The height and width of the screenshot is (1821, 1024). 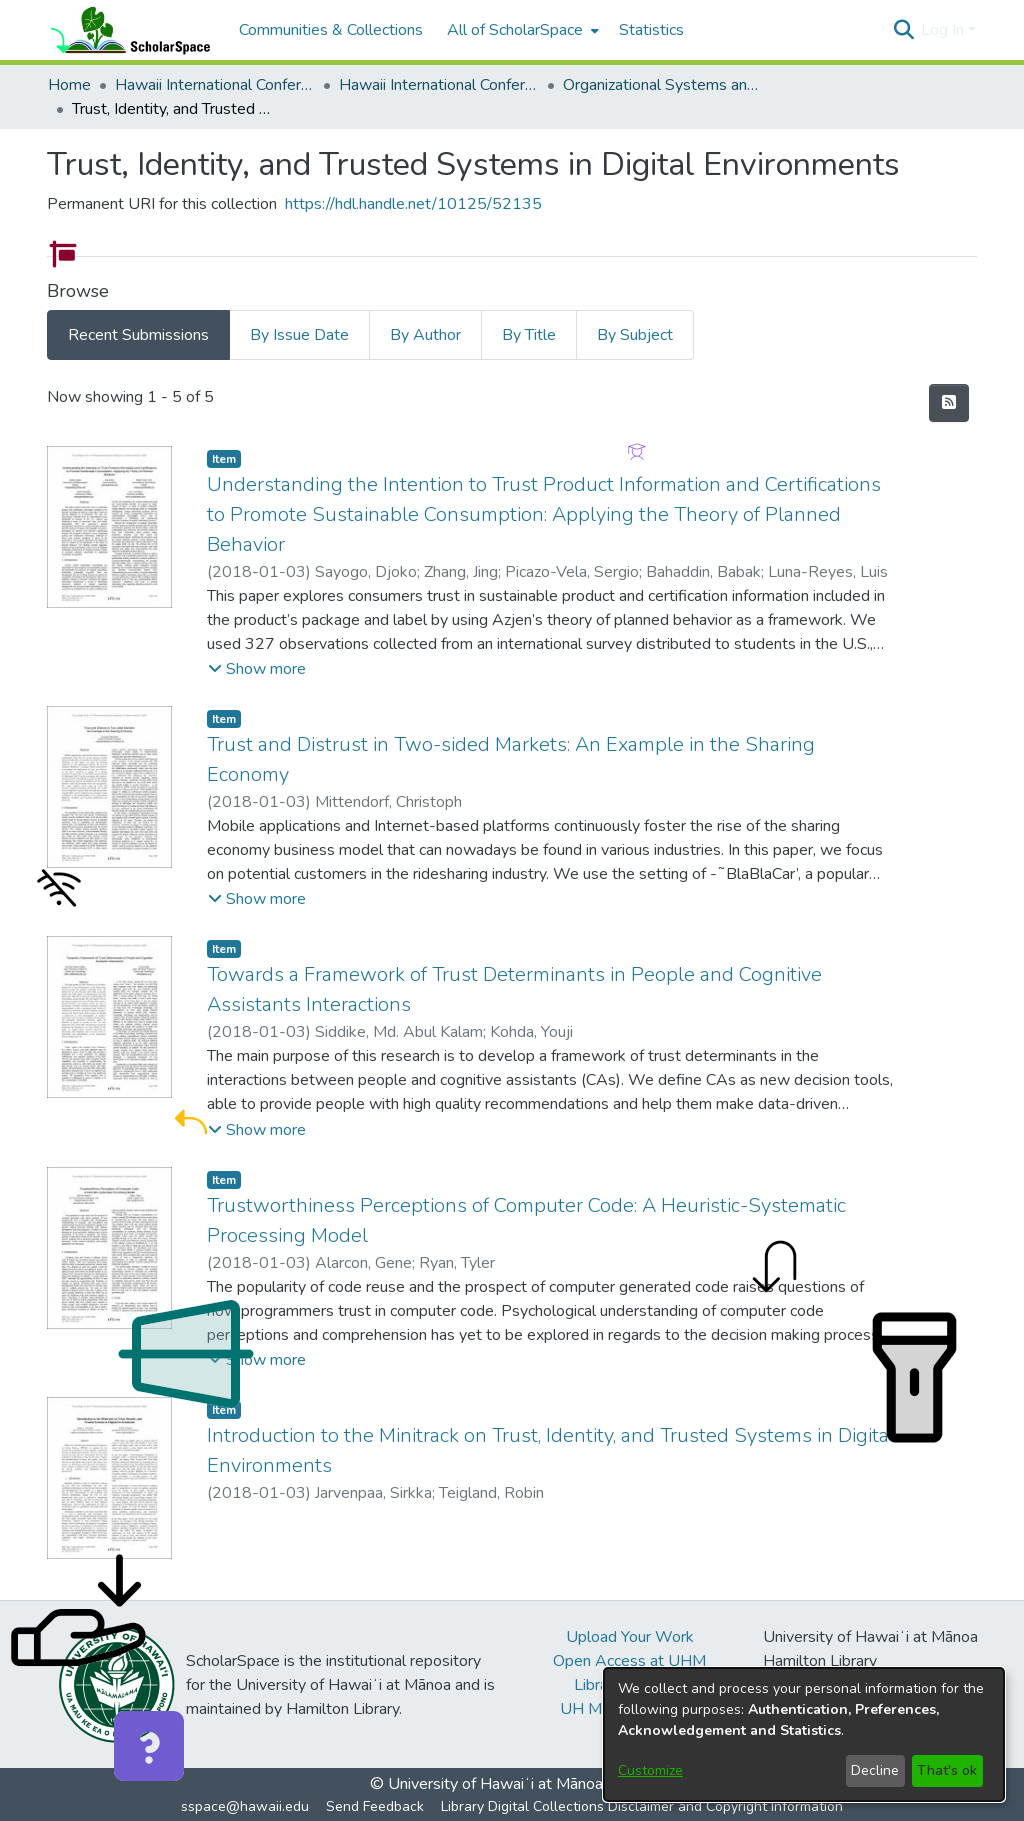 I want to click on view student profile, so click(x=637, y=452).